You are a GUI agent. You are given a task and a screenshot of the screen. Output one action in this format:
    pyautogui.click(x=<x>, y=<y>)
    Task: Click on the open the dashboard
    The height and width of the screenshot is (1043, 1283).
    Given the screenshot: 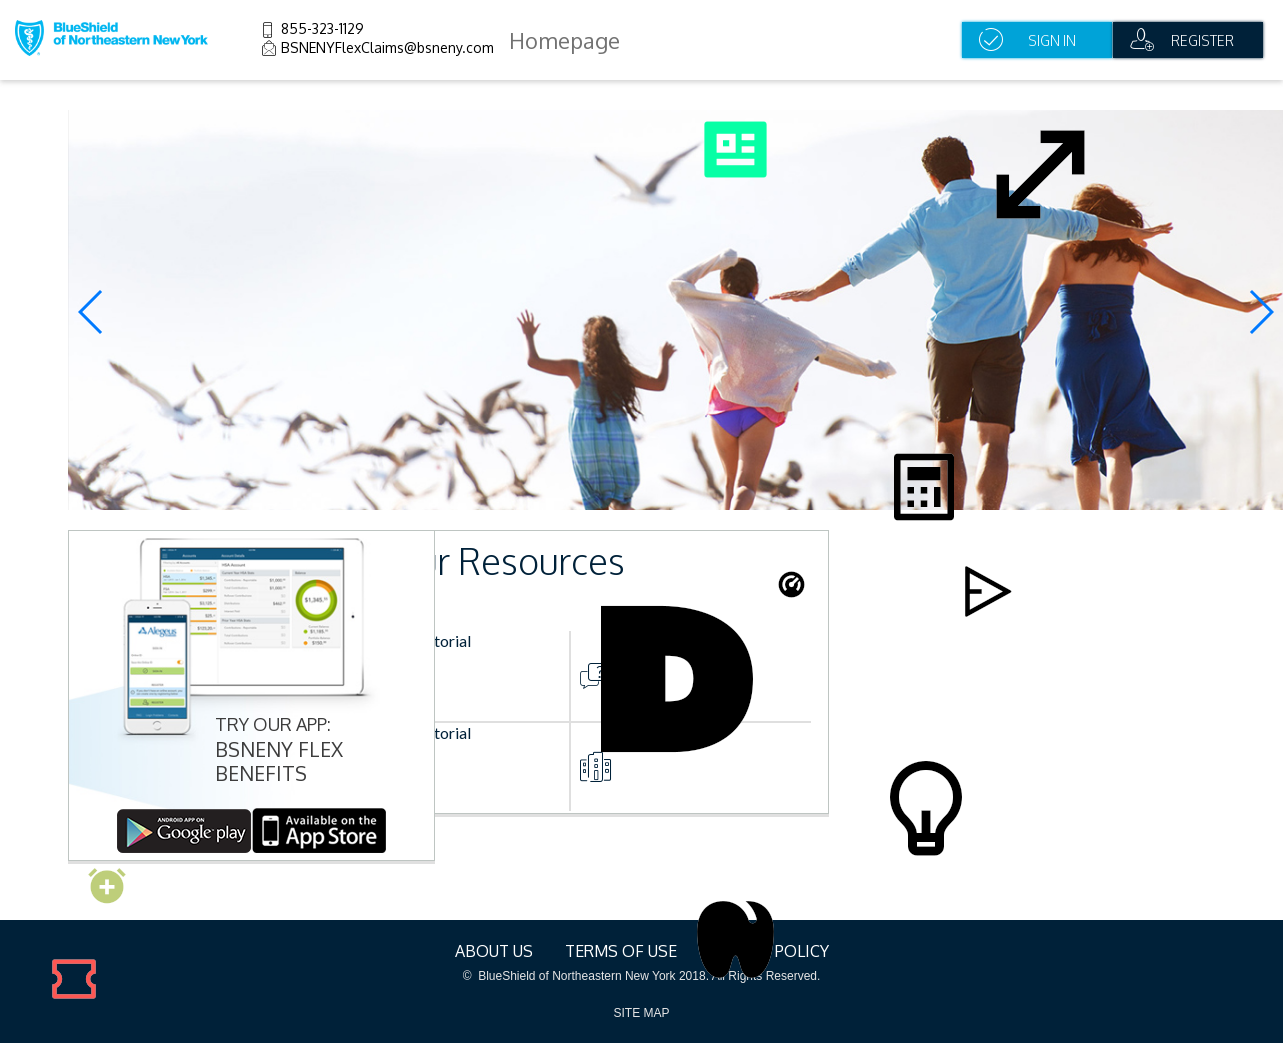 What is the action you would take?
    pyautogui.click(x=791, y=584)
    